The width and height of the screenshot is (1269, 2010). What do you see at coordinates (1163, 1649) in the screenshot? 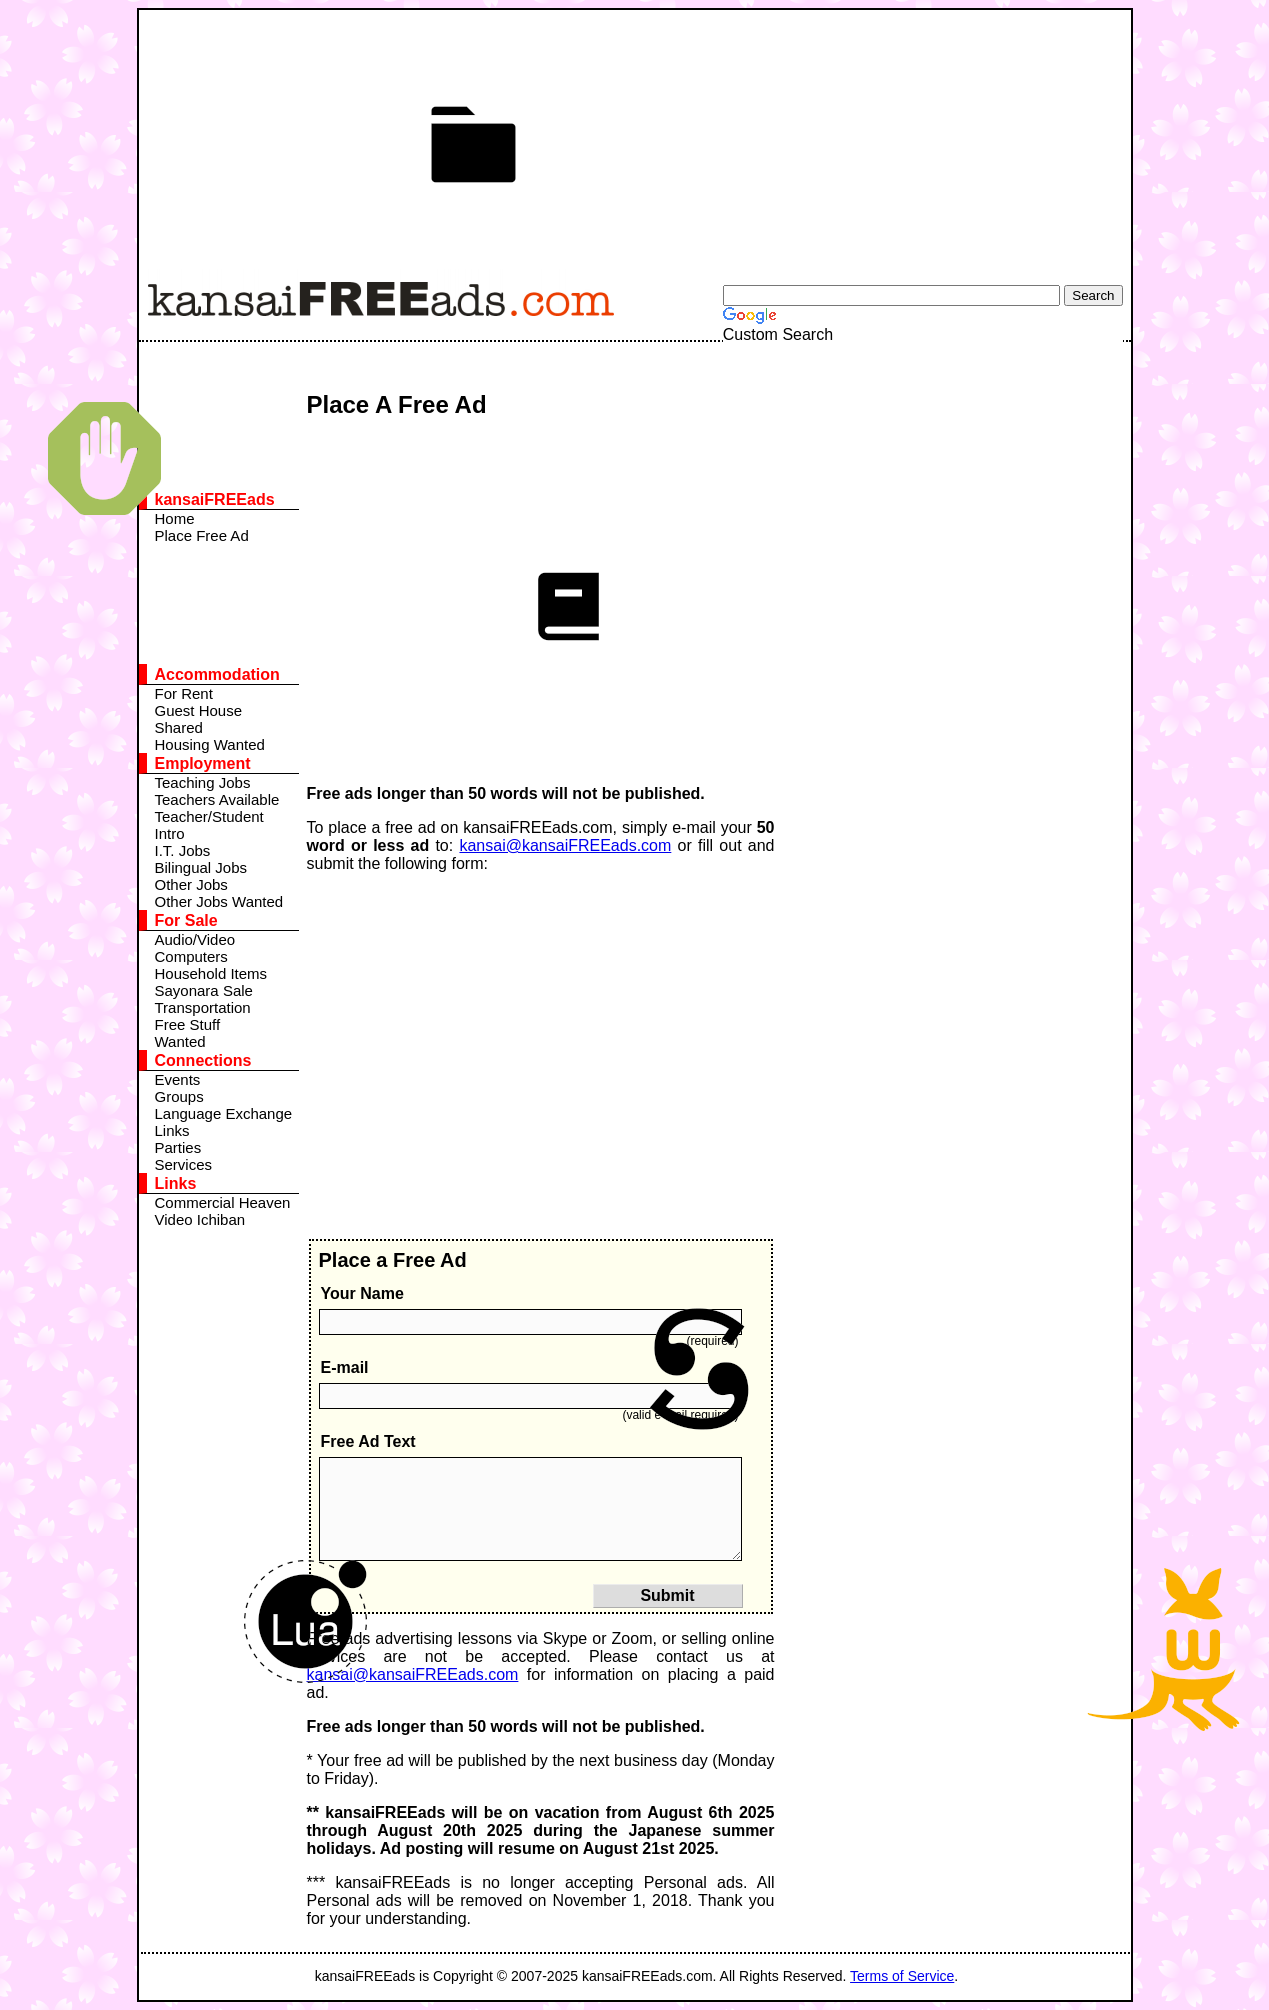
I see `open wallabag read-it-later app` at bounding box center [1163, 1649].